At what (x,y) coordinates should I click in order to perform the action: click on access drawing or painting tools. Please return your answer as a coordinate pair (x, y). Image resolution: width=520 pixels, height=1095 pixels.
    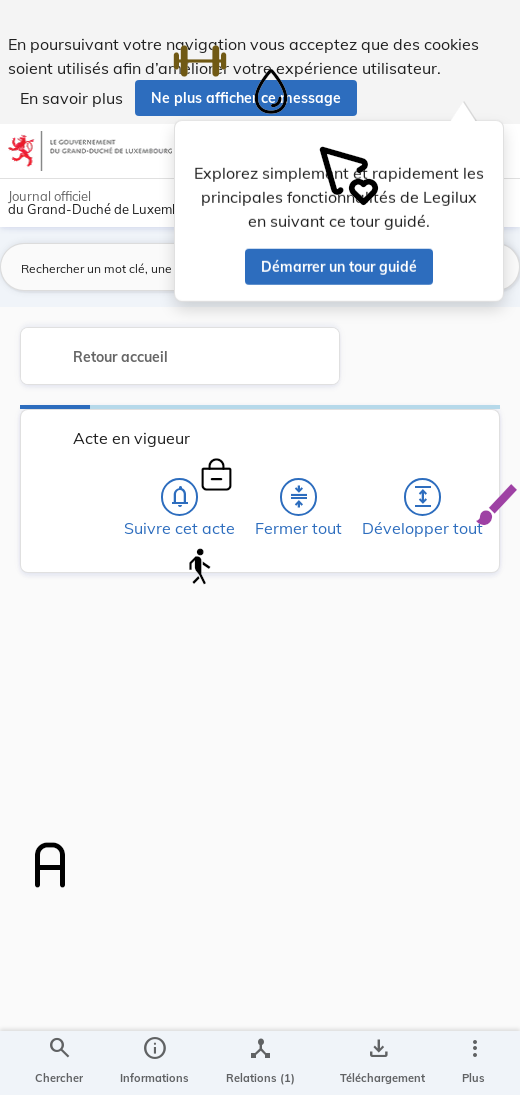
    Looking at the image, I should click on (496, 504).